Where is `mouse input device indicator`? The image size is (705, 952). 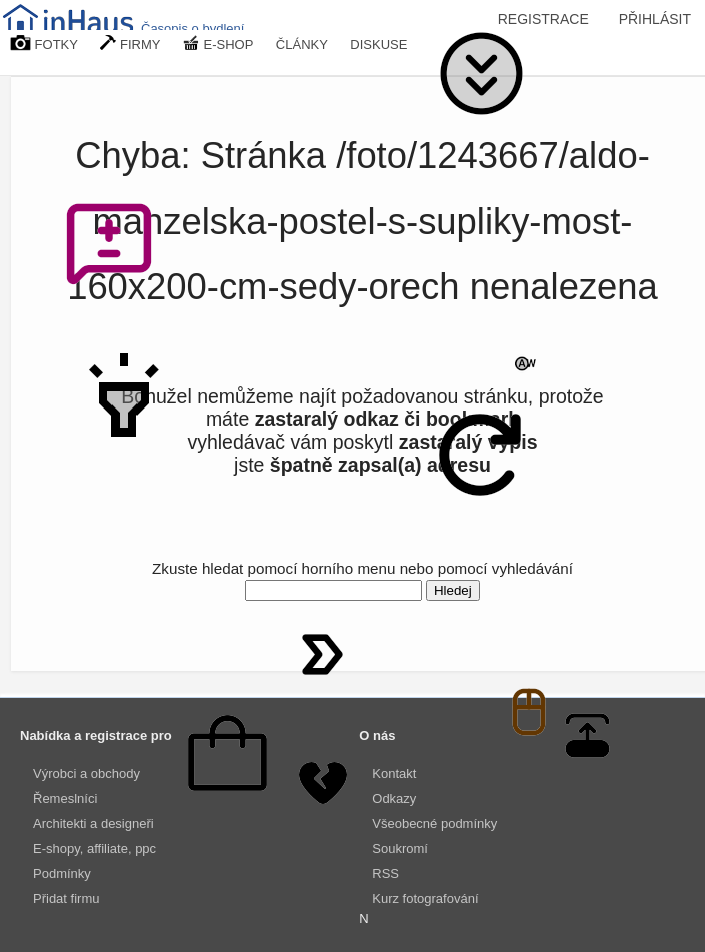 mouse input device indicator is located at coordinates (529, 712).